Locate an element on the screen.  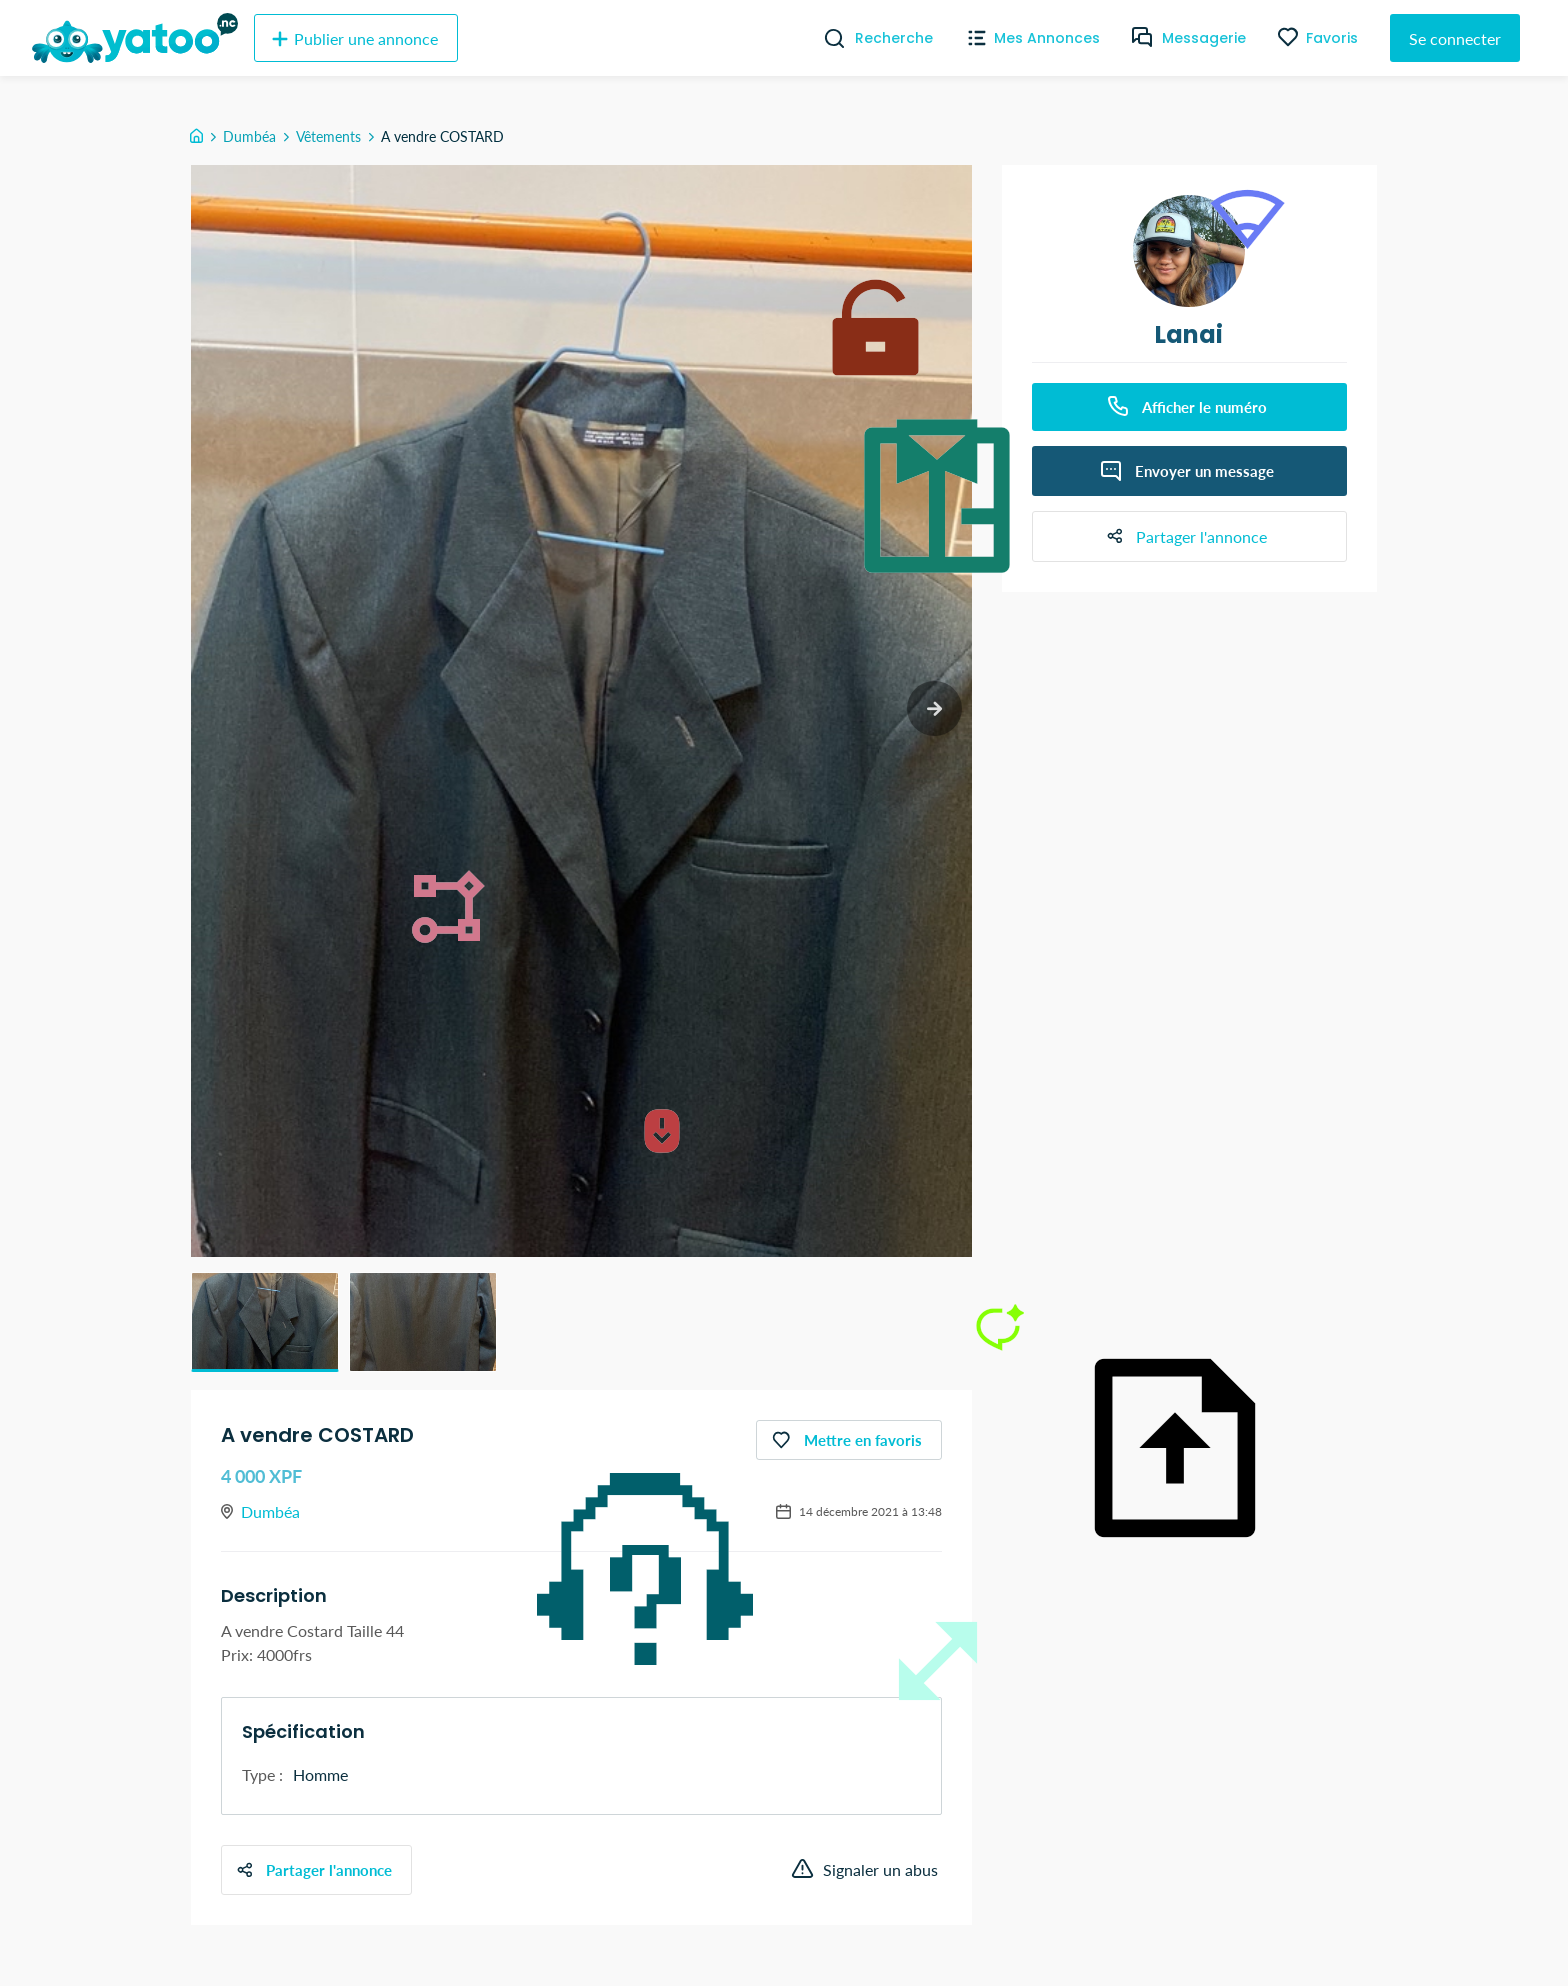
create or edit a flowchart is located at coordinates (447, 908).